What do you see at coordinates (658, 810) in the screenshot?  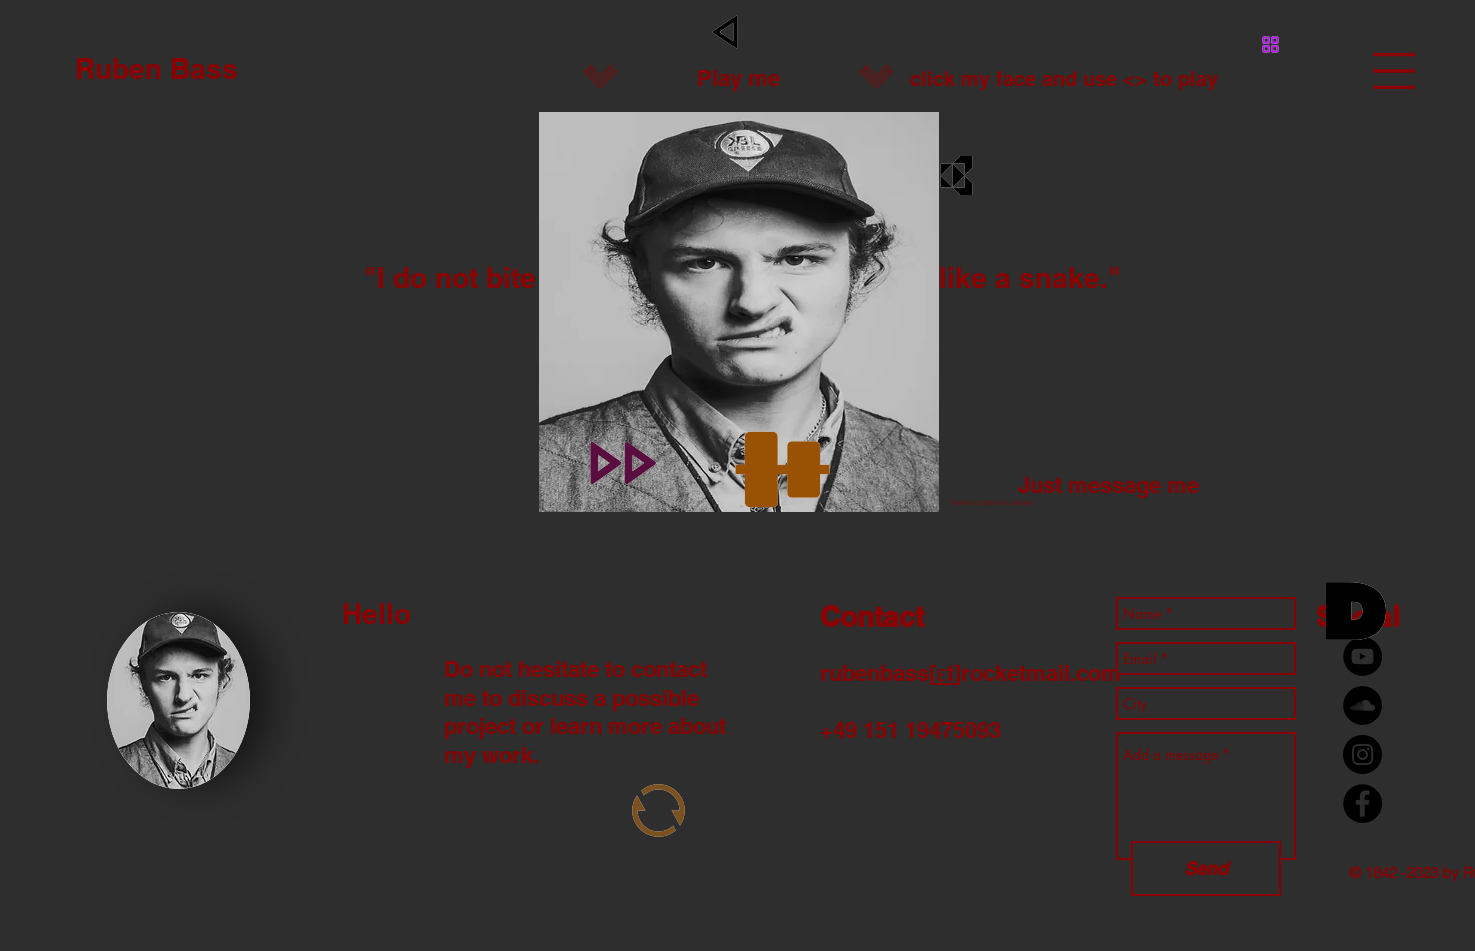 I see `refresh or reload the current page` at bounding box center [658, 810].